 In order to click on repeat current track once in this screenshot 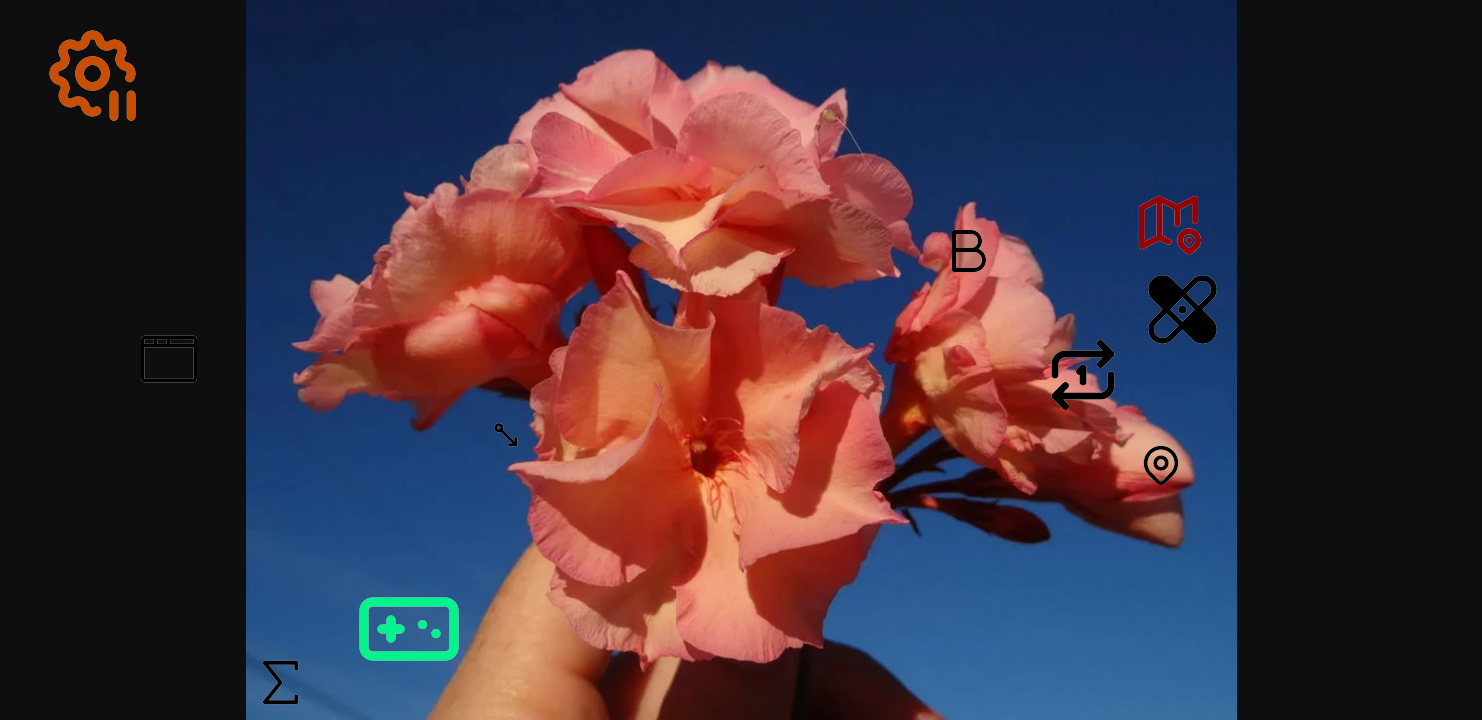, I will do `click(1083, 375)`.